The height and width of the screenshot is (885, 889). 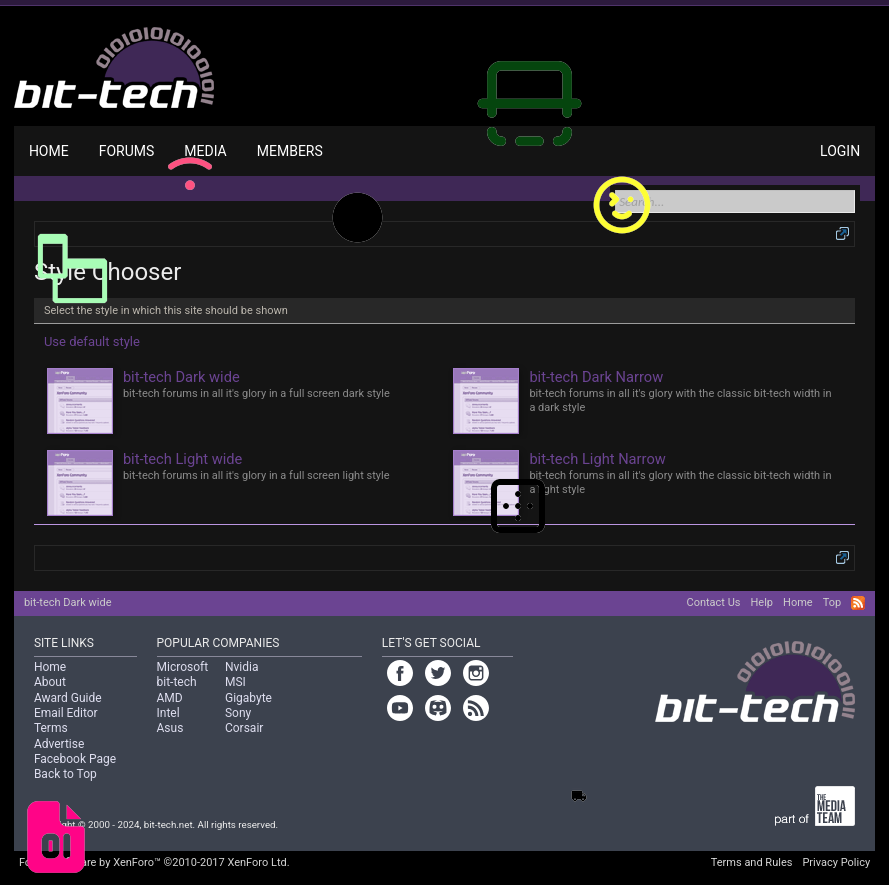 What do you see at coordinates (56, 837) in the screenshot?
I see `view a file containing numerical data` at bounding box center [56, 837].